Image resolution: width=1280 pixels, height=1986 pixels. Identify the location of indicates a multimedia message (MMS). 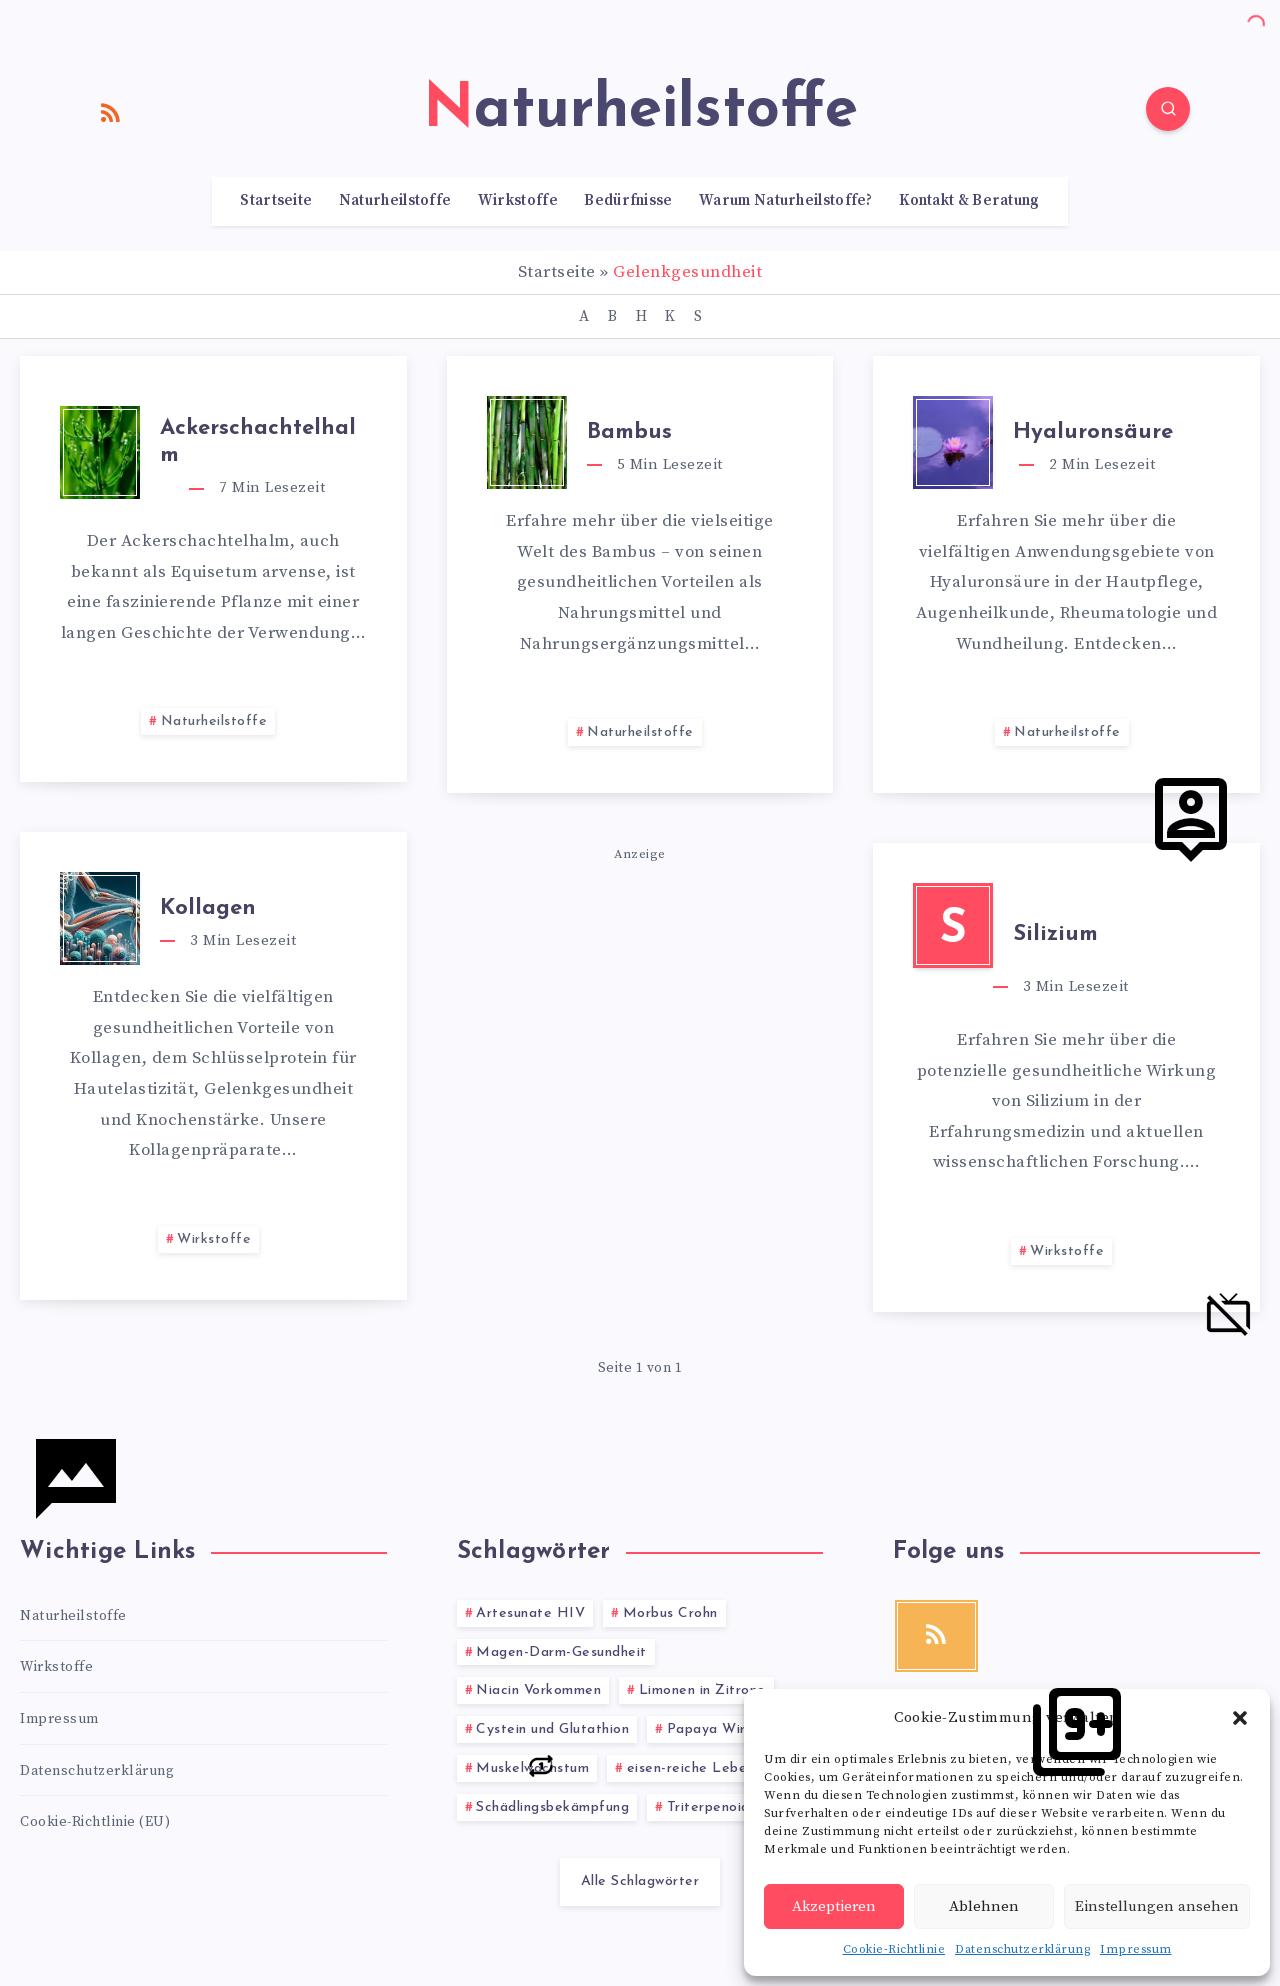
(76, 1479).